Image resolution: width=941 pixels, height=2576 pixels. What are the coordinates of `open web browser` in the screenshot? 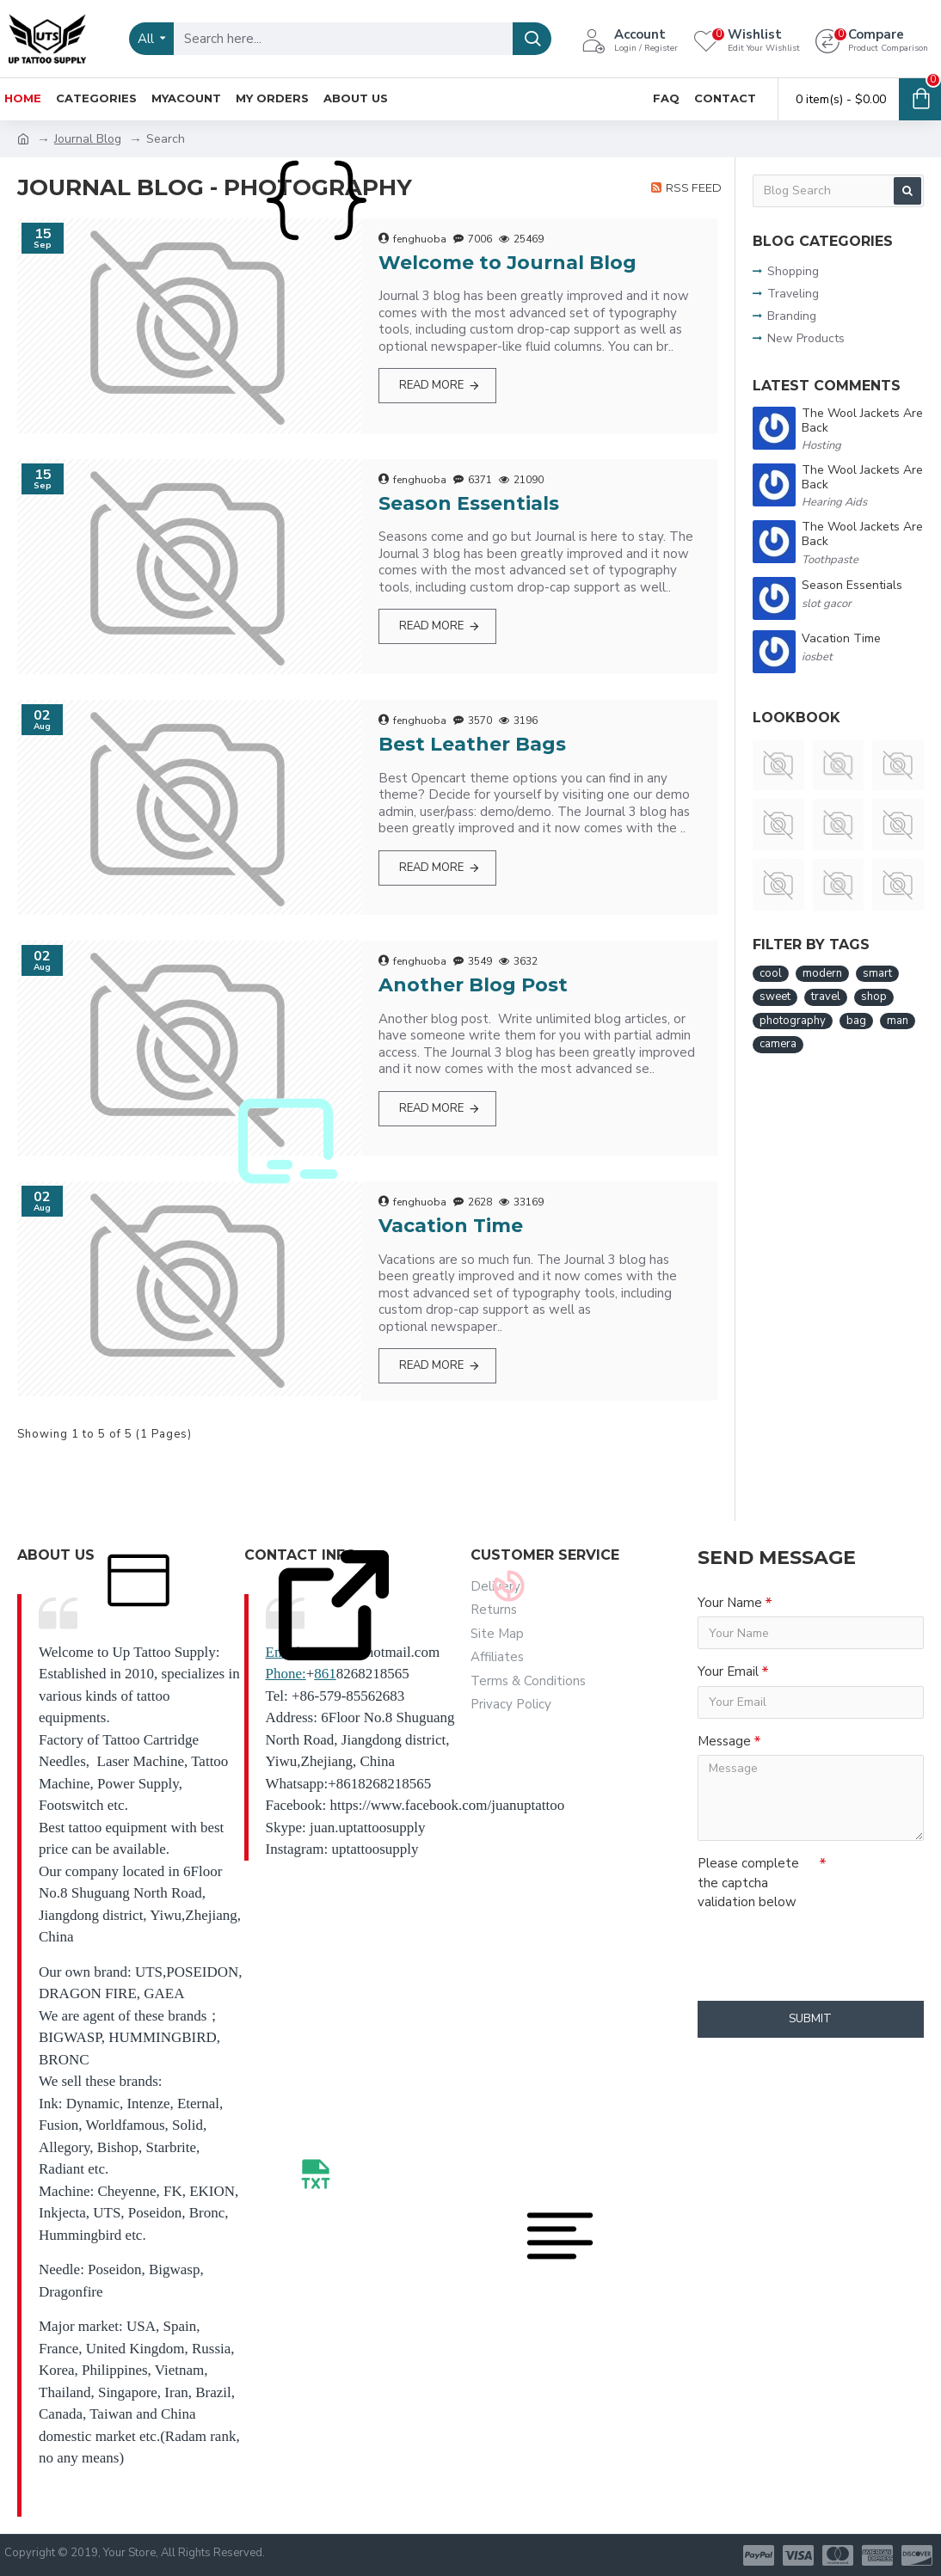 It's located at (138, 1580).